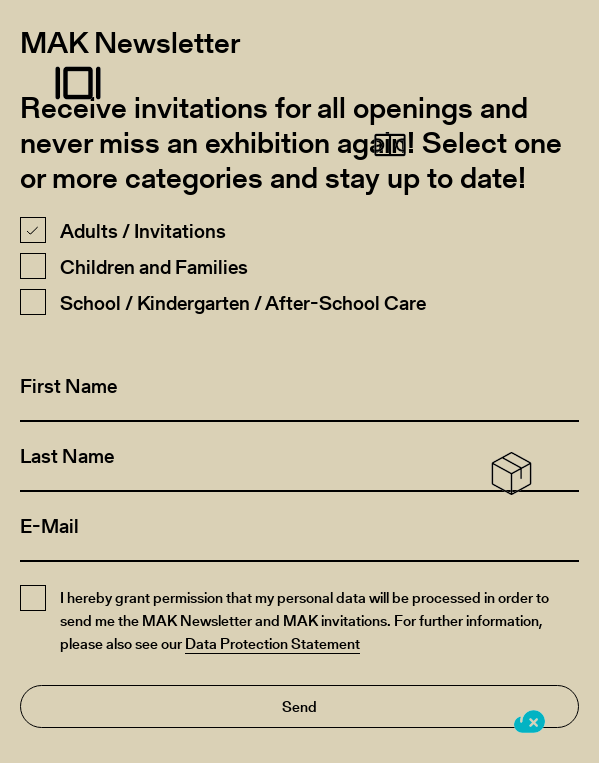 This screenshot has width=599, height=763. I want to click on view package or shipment details, so click(511, 473).